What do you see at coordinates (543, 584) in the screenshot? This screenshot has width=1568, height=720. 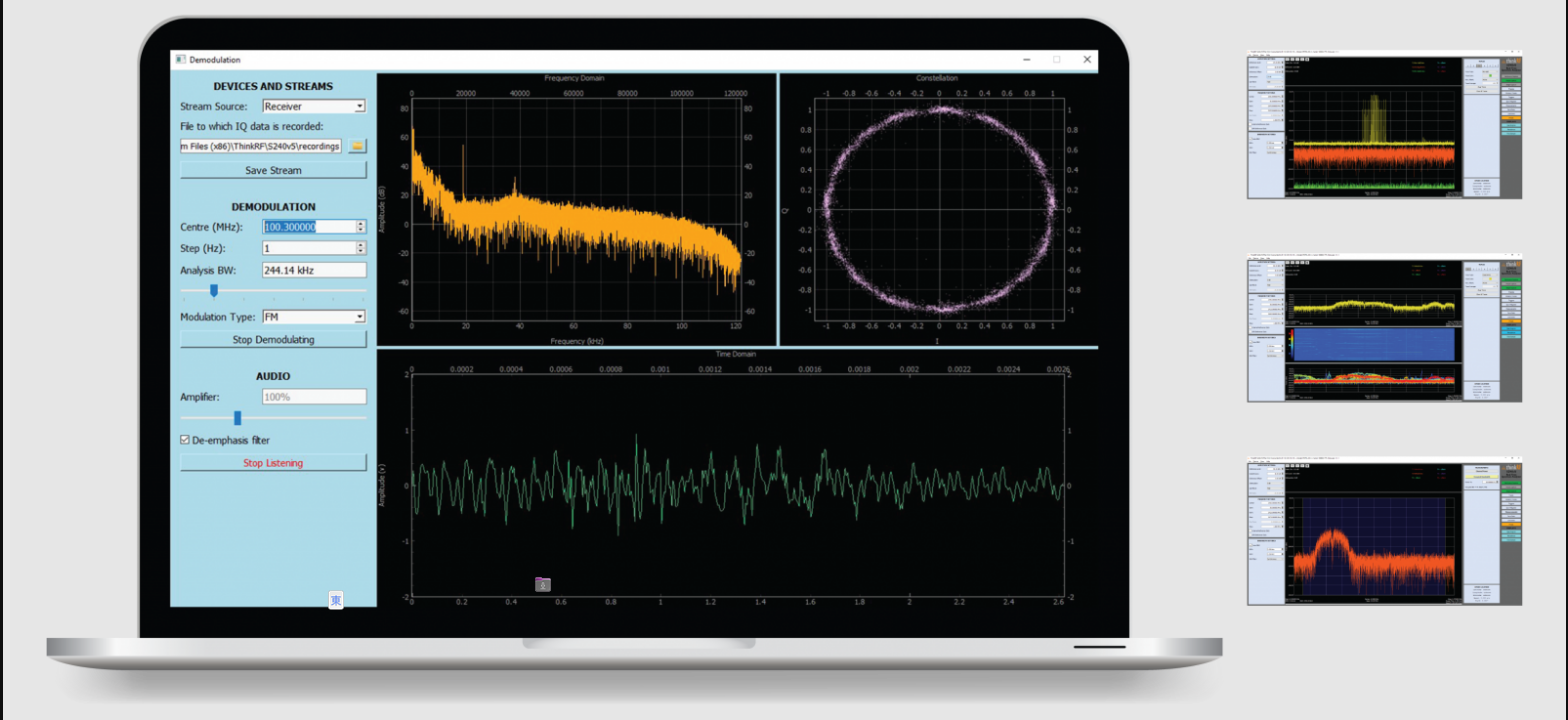 I see `access your downloads folder` at bounding box center [543, 584].